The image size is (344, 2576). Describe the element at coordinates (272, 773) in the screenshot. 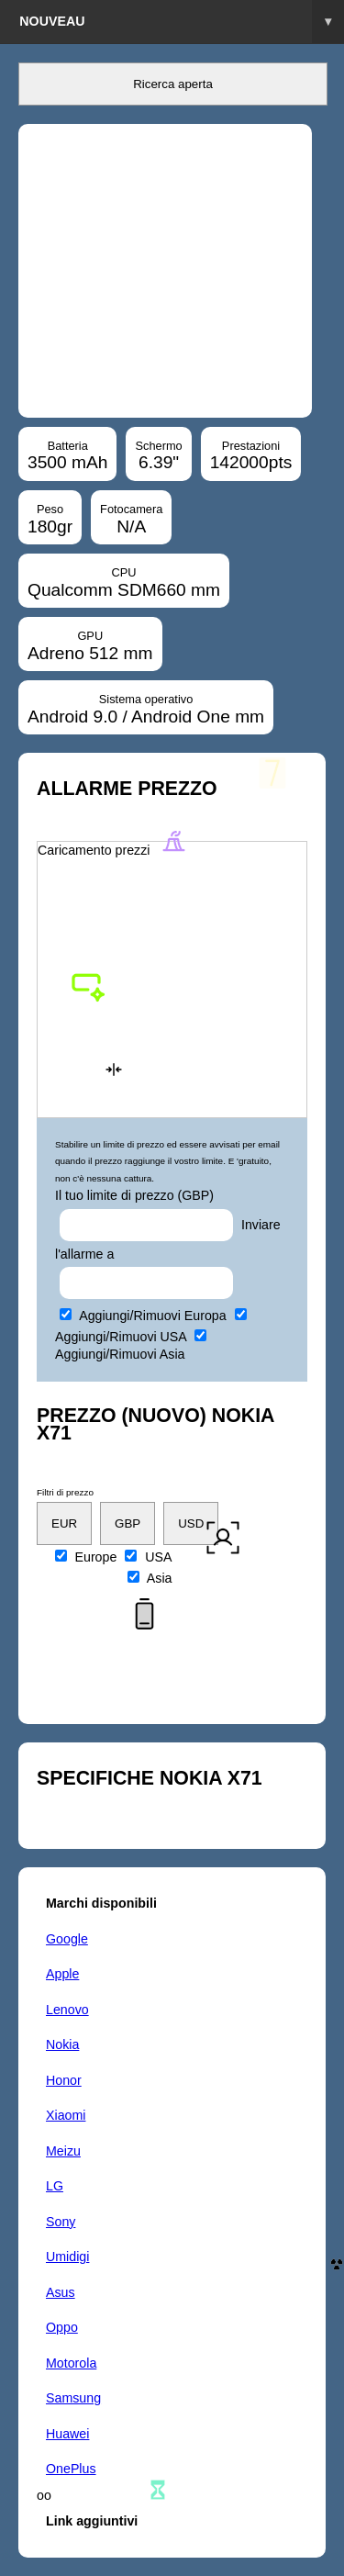

I see `indicates item number seven in a list or sequence` at that location.